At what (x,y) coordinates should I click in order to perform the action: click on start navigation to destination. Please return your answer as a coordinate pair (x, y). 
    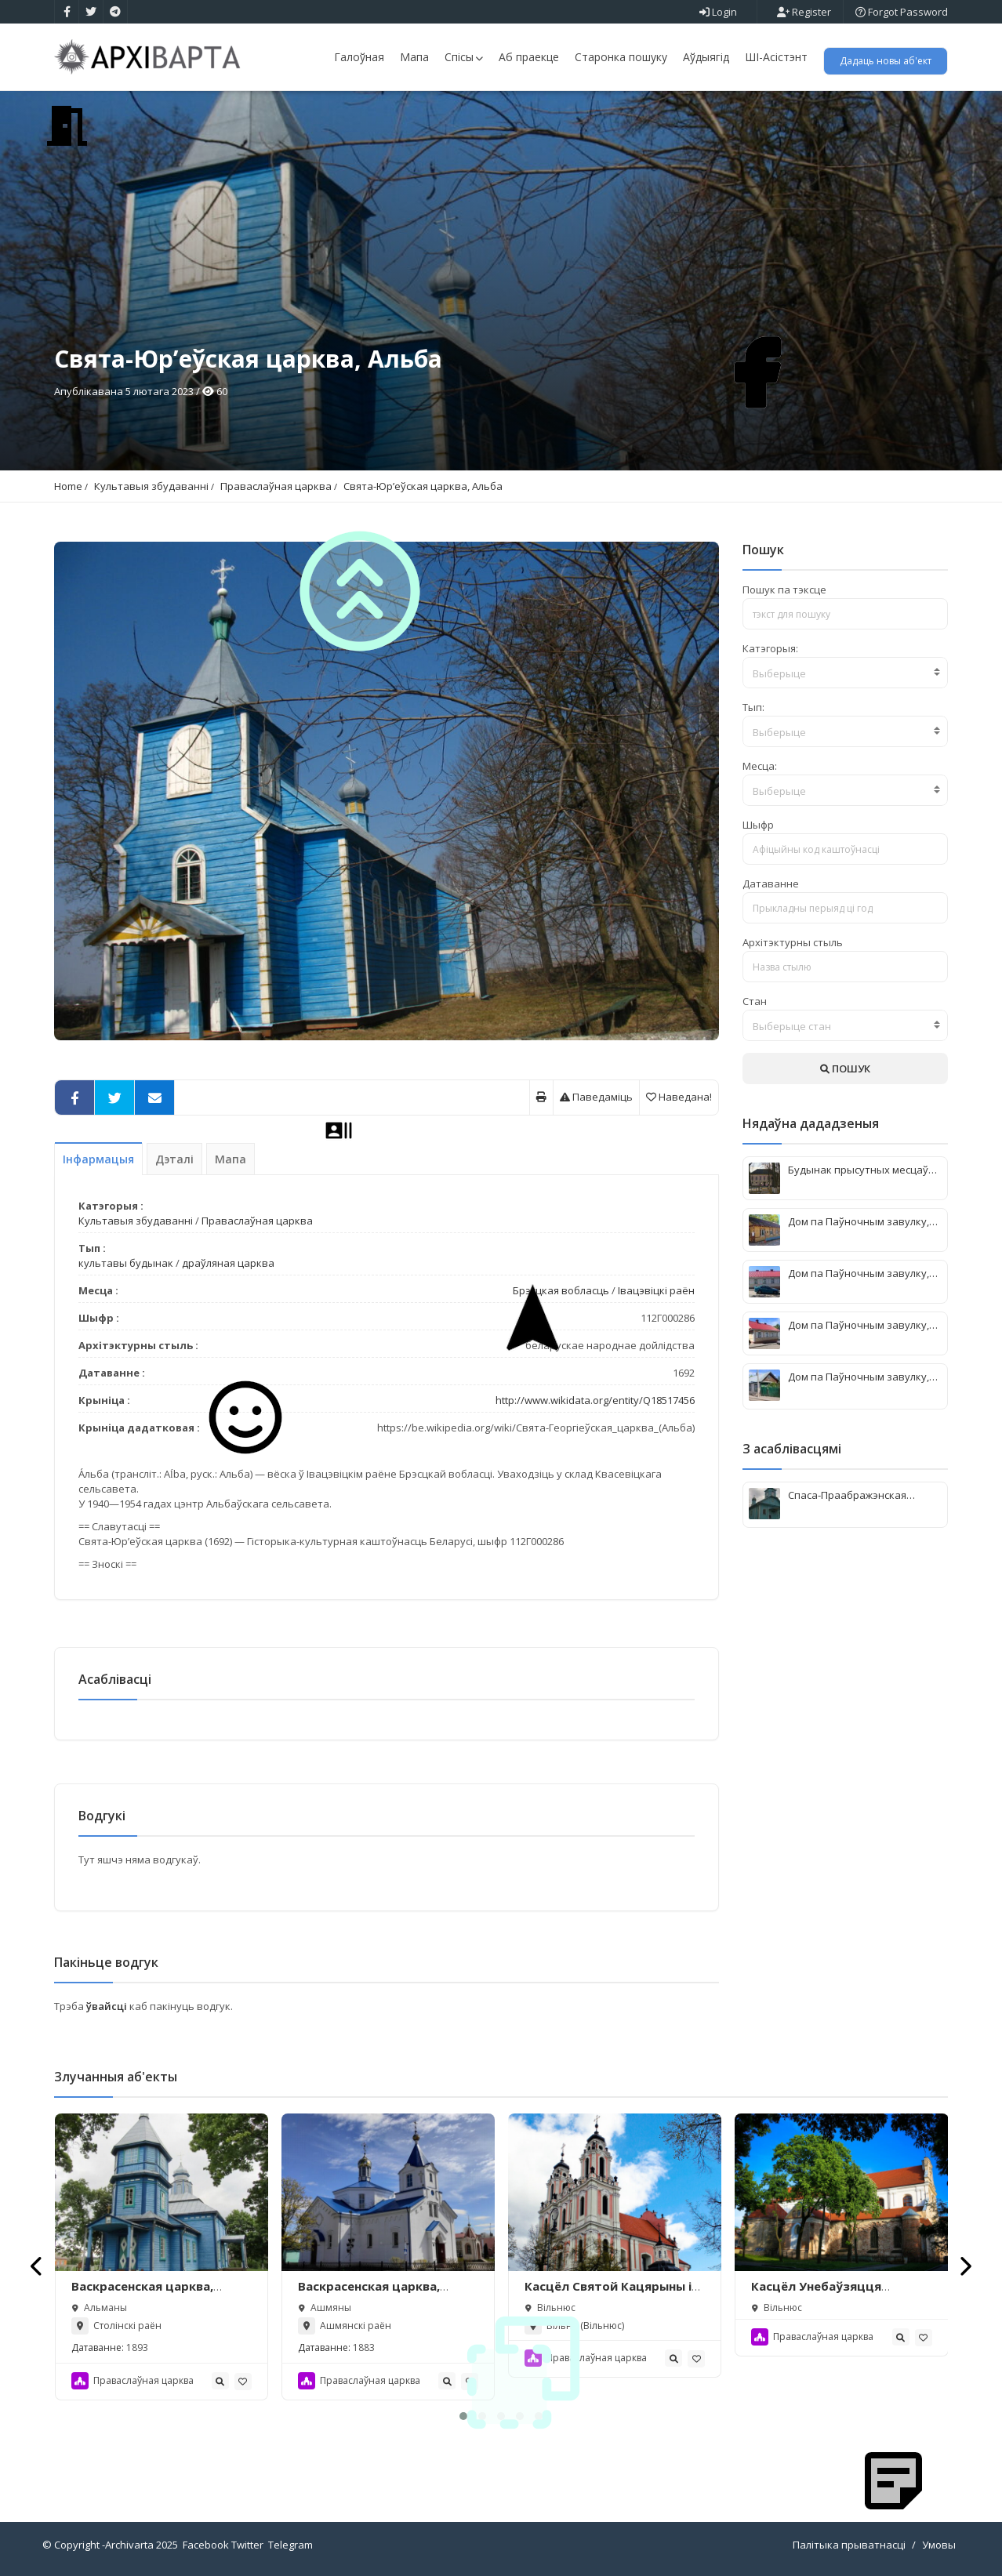
    Looking at the image, I should click on (532, 1319).